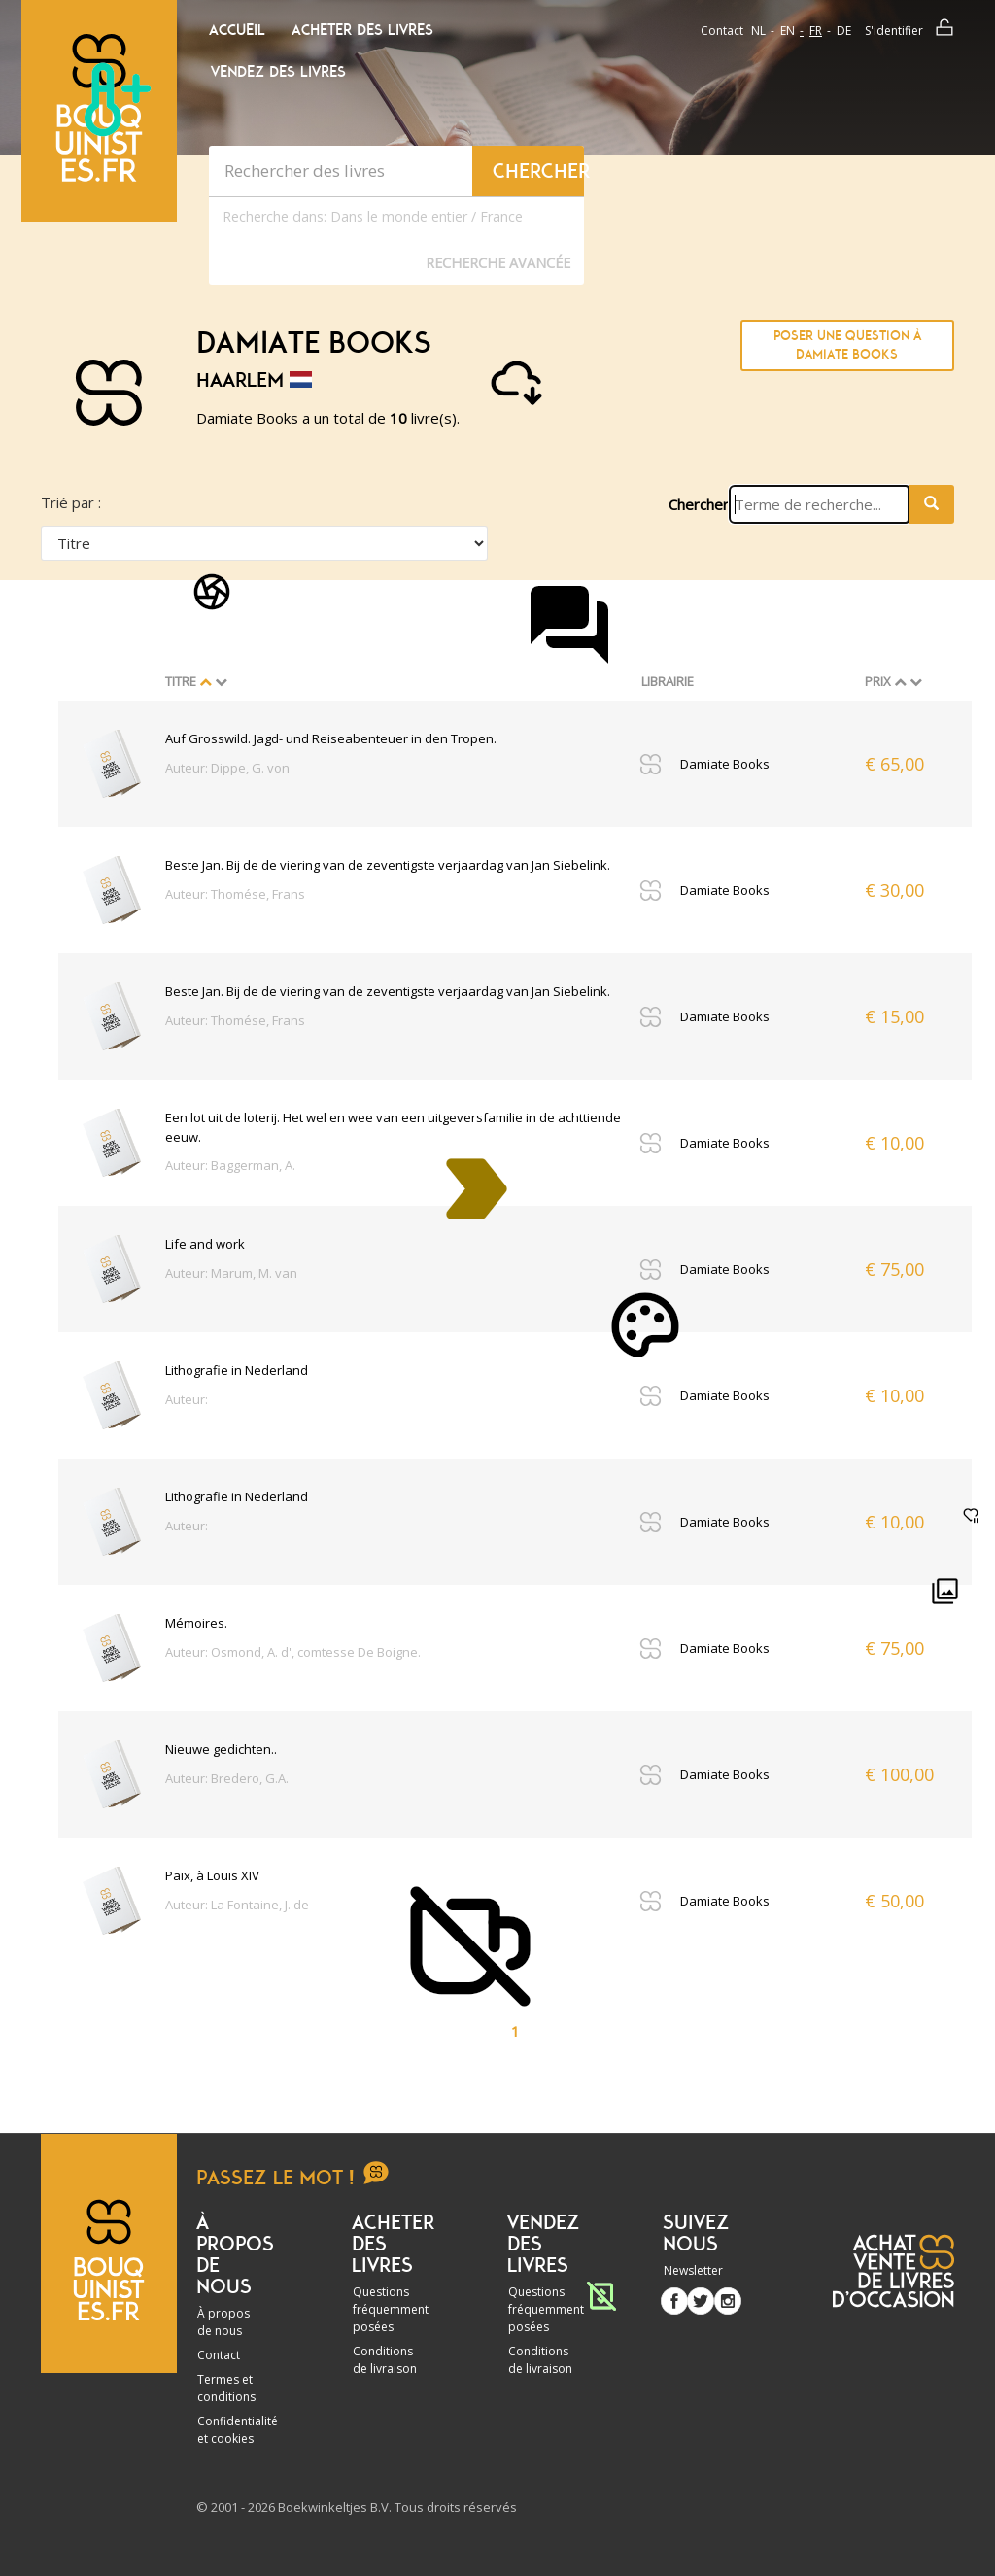  I want to click on navigate to the next item or step, so click(476, 1188).